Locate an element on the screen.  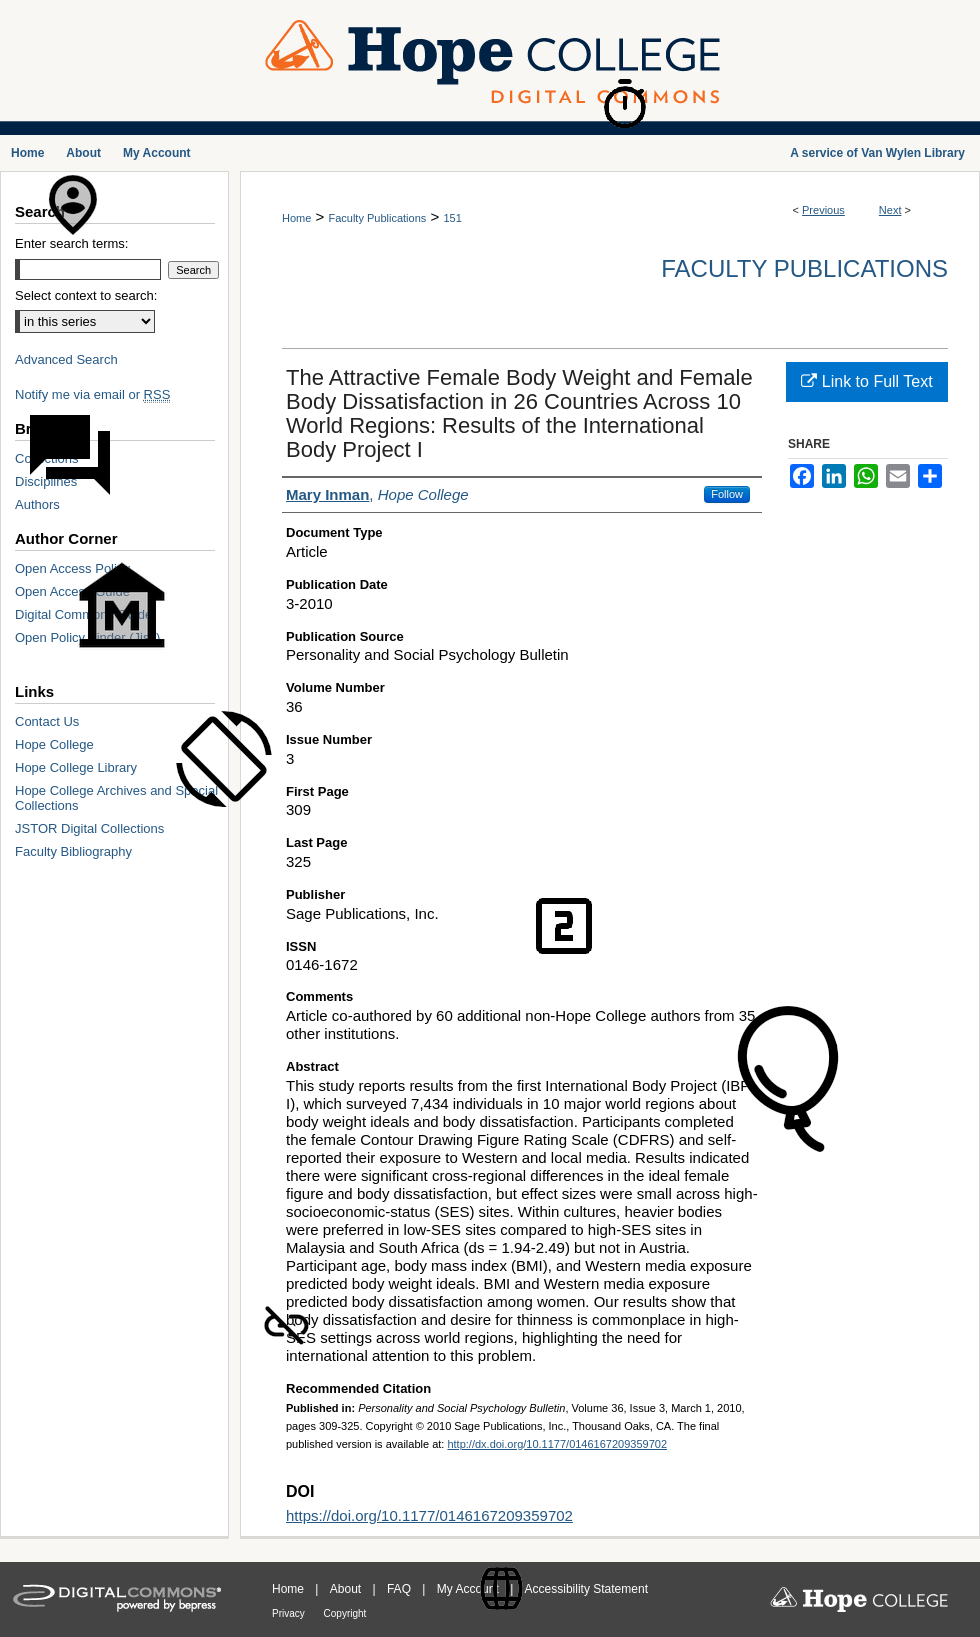
indicates step two in a multi-step process is located at coordinates (564, 926).